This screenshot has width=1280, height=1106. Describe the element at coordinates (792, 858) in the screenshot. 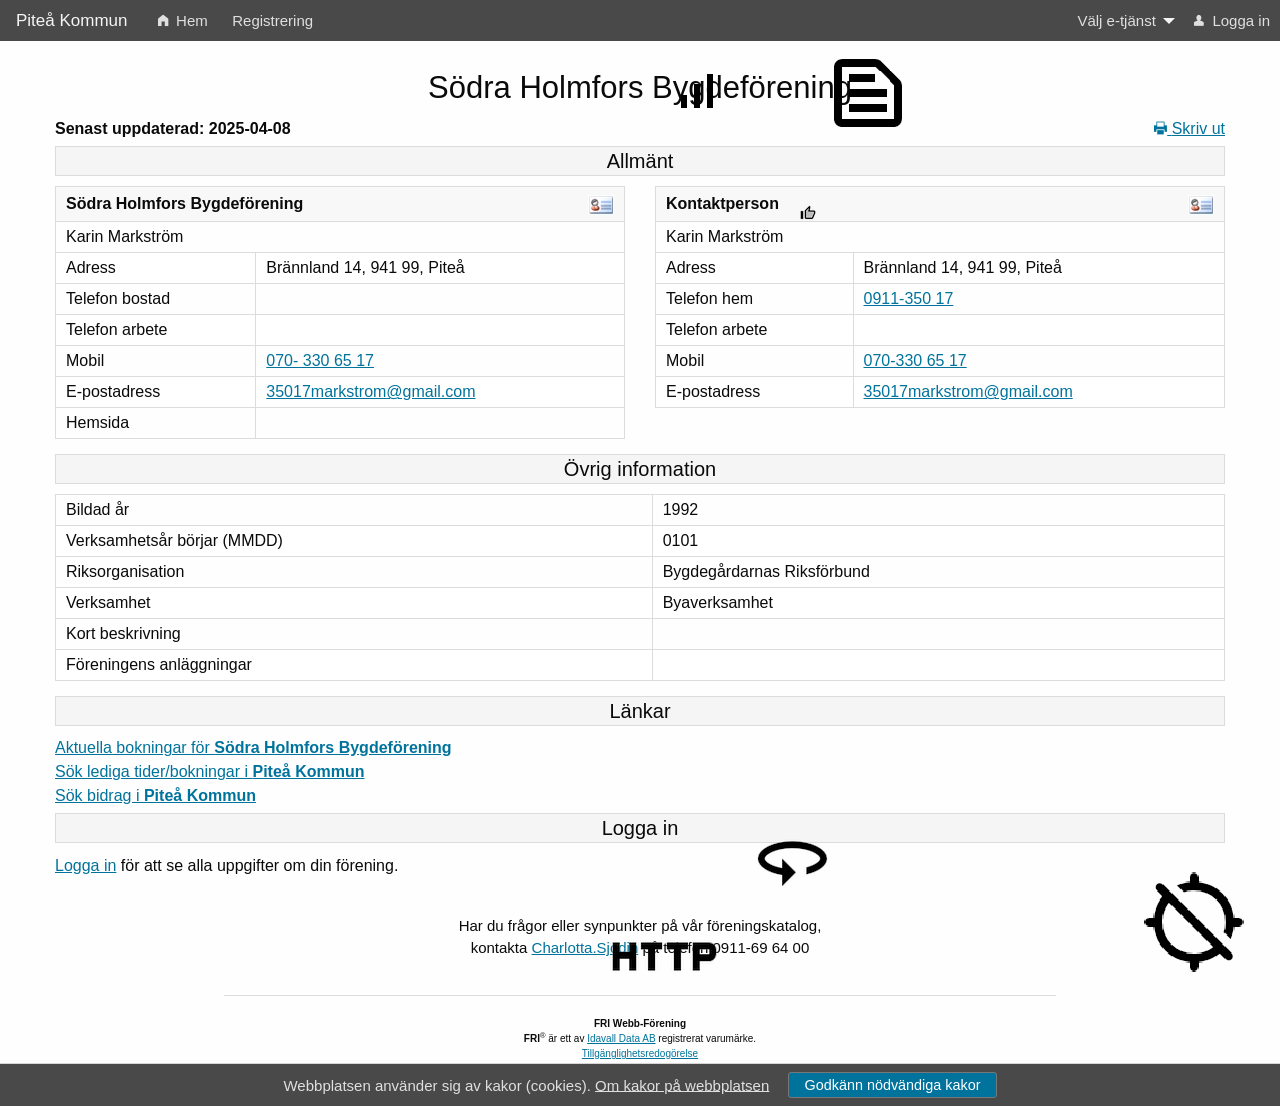

I see `view 360-degree panorama or image` at that location.